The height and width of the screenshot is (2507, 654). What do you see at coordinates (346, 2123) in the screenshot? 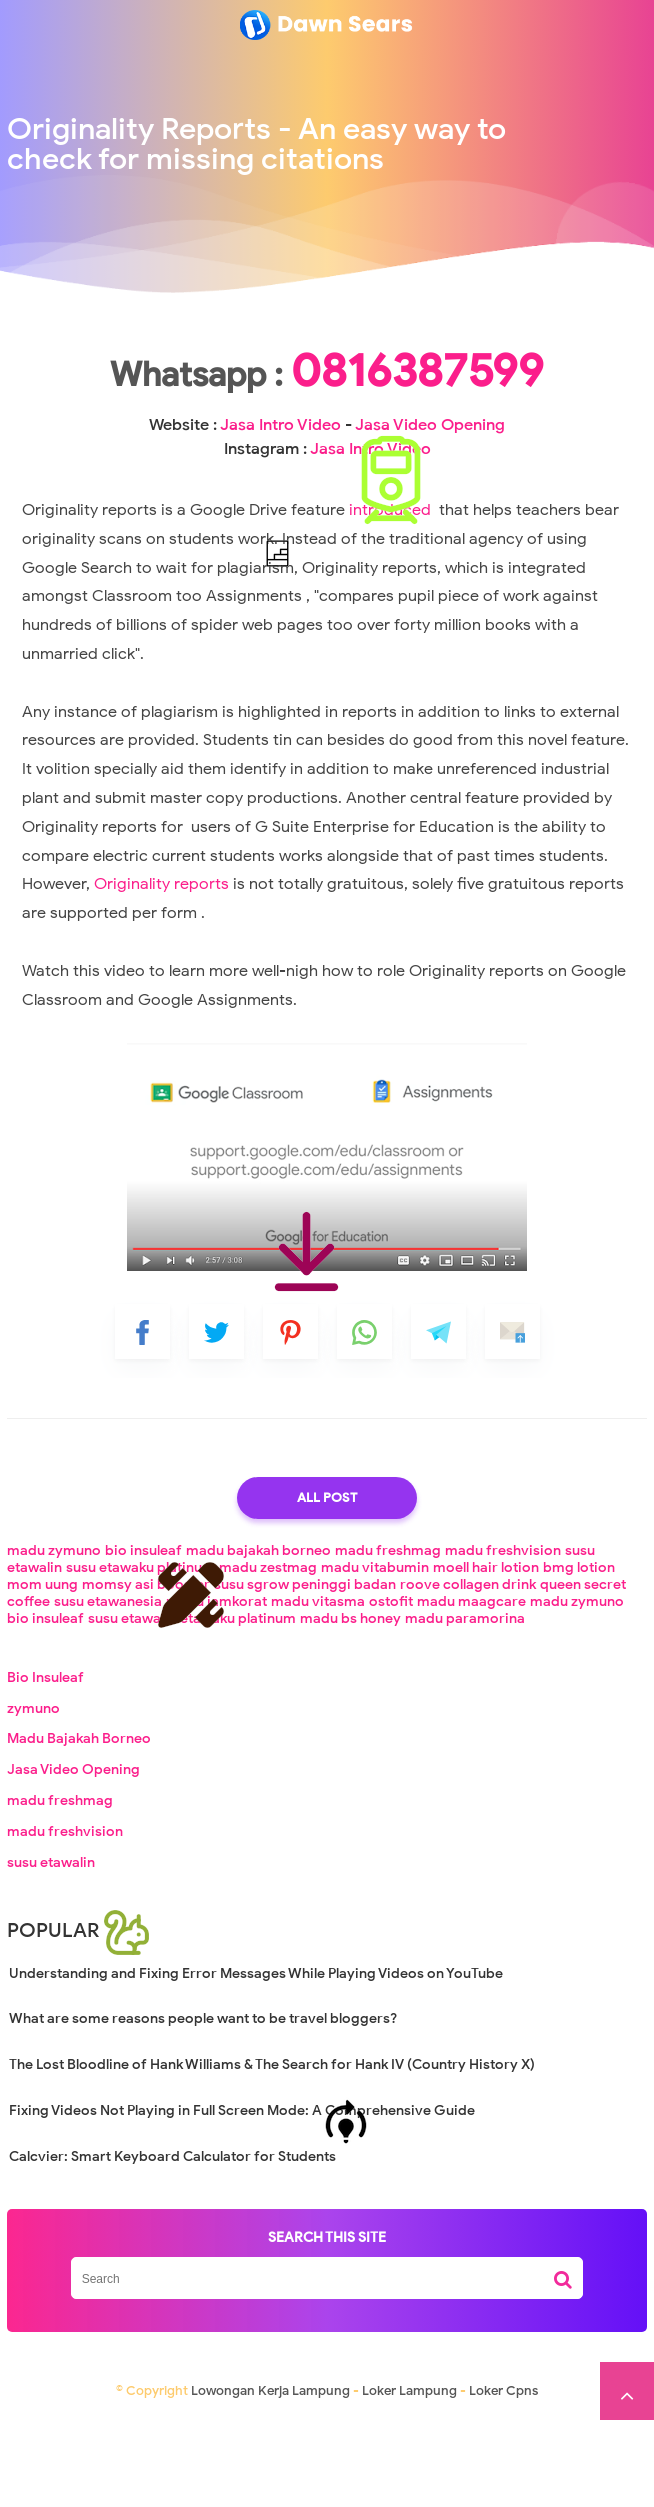
I see `indicates machine learning or AI model training in progress` at bounding box center [346, 2123].